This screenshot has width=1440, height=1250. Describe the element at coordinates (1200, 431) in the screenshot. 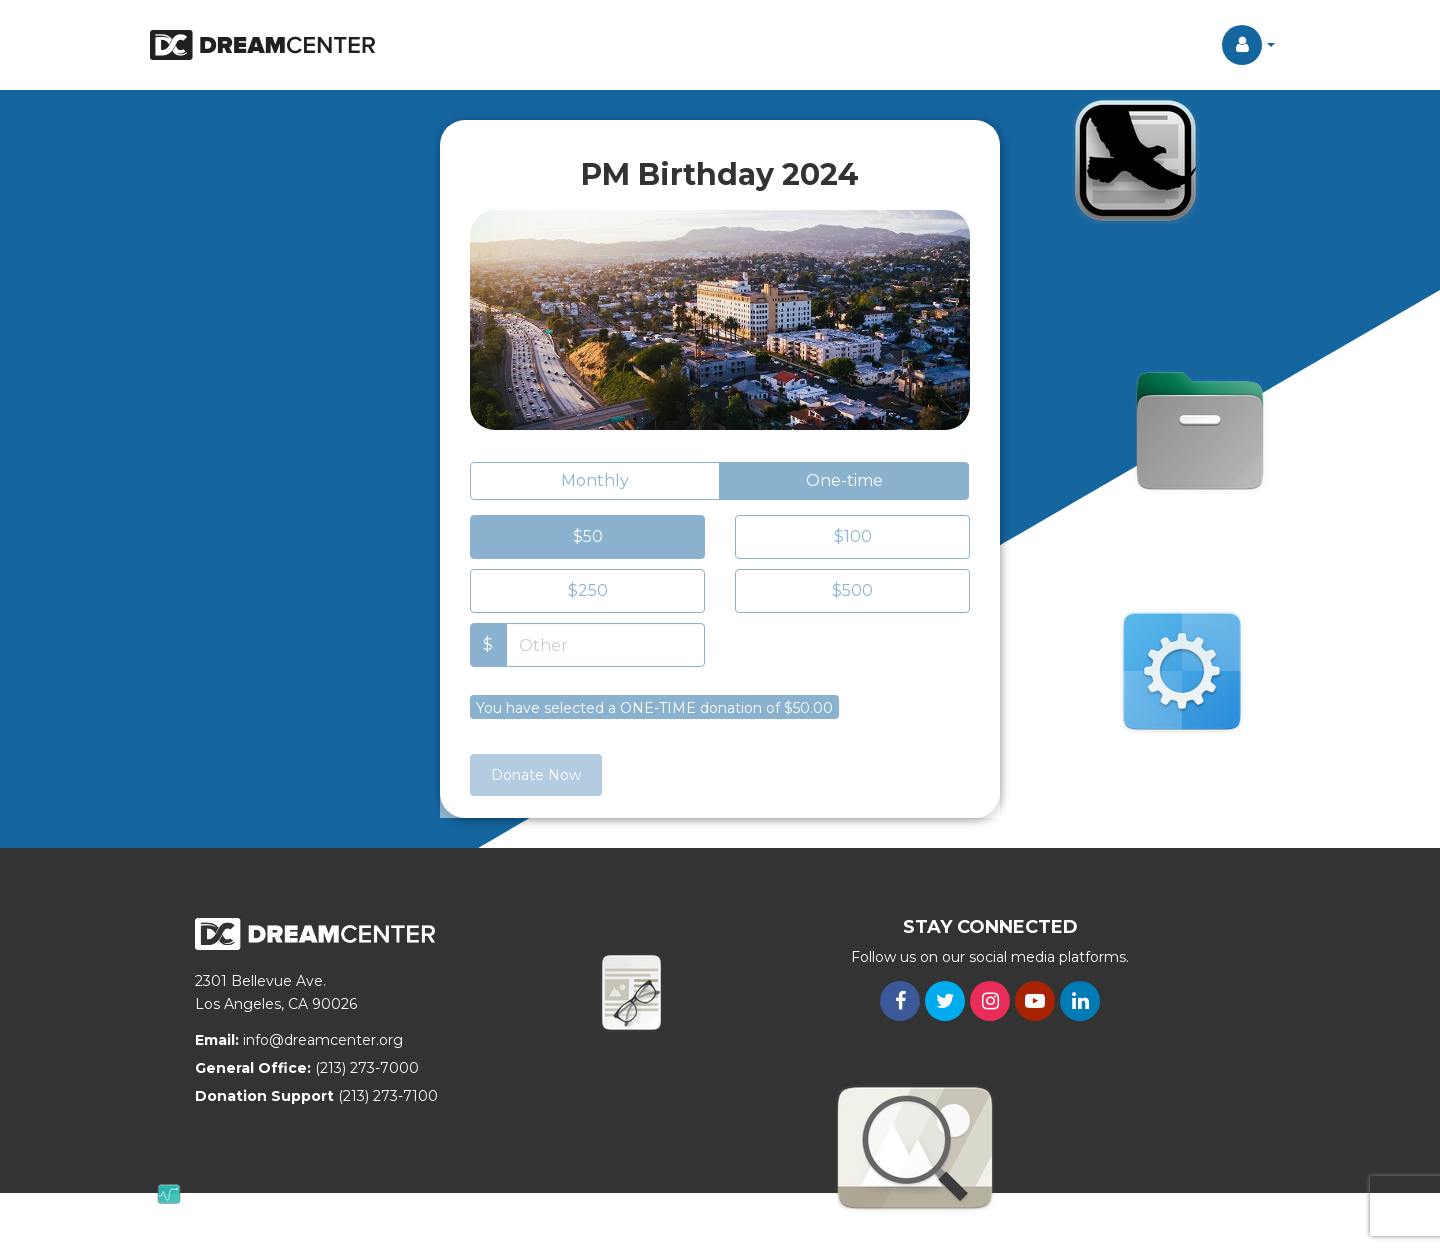

I see `open the file manager` at that location.